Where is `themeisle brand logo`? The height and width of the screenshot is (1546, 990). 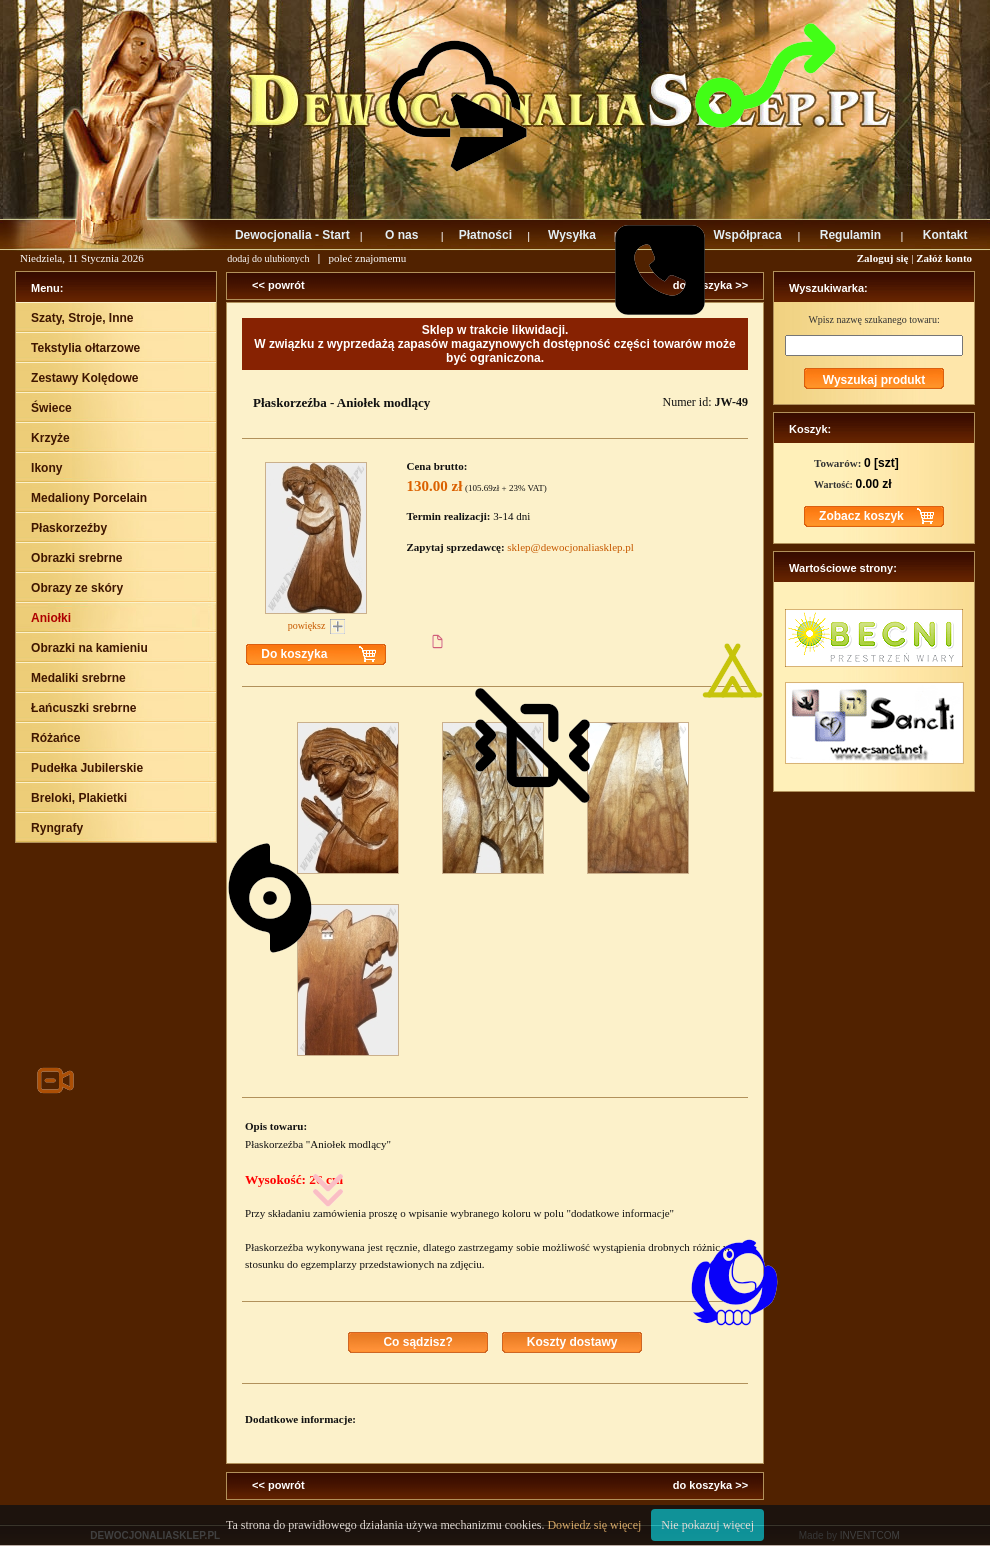 themeisle brand logo is located at coordinates (734, 1282).